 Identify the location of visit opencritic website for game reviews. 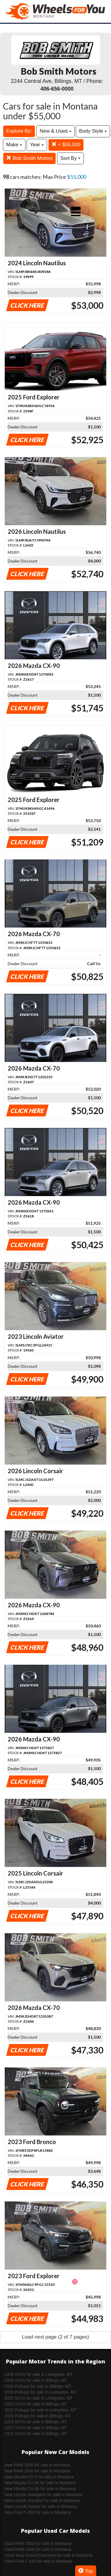
(75, 2282).